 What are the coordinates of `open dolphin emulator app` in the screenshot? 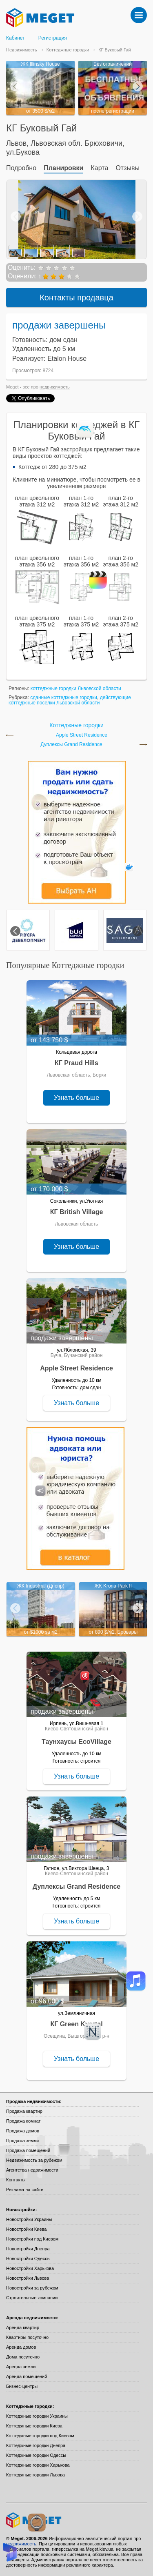 It's located at (85, 429).